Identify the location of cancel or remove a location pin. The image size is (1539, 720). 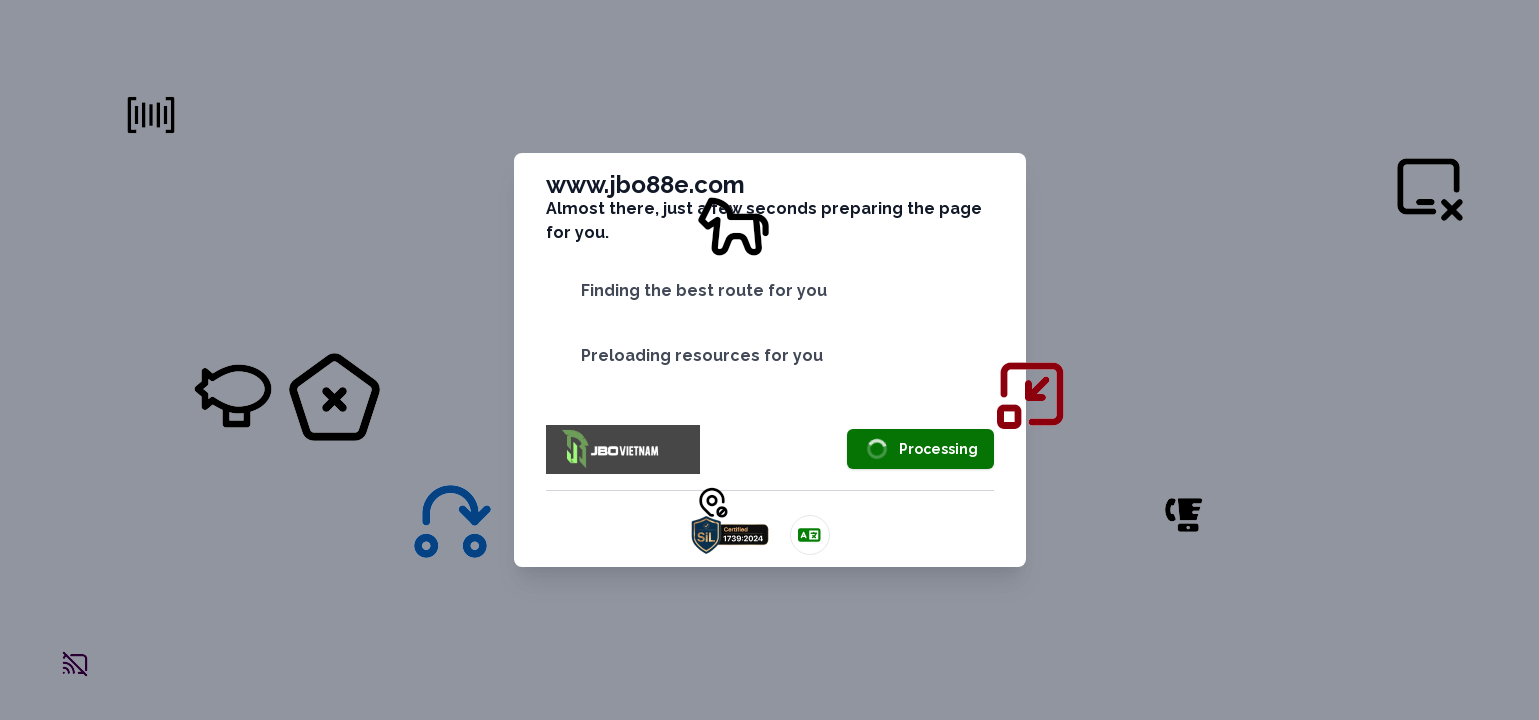
(712, 502).